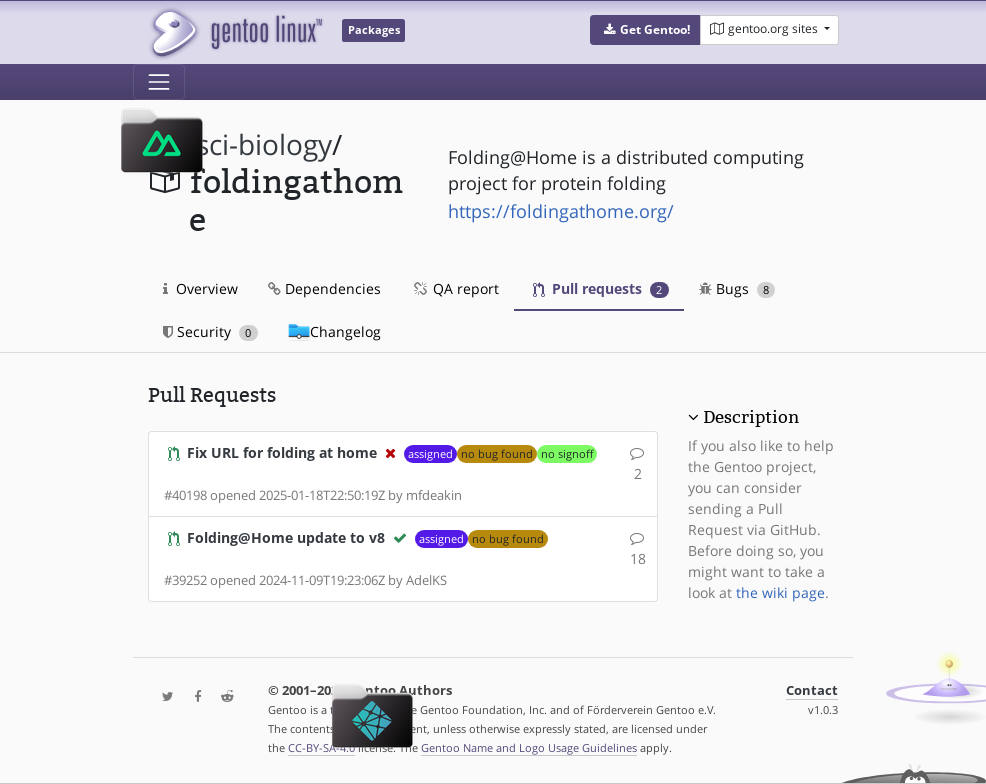  Describe the element at coordinates (372, 718) in the screenshot. I see `folder containing Netlify project files` at that location.